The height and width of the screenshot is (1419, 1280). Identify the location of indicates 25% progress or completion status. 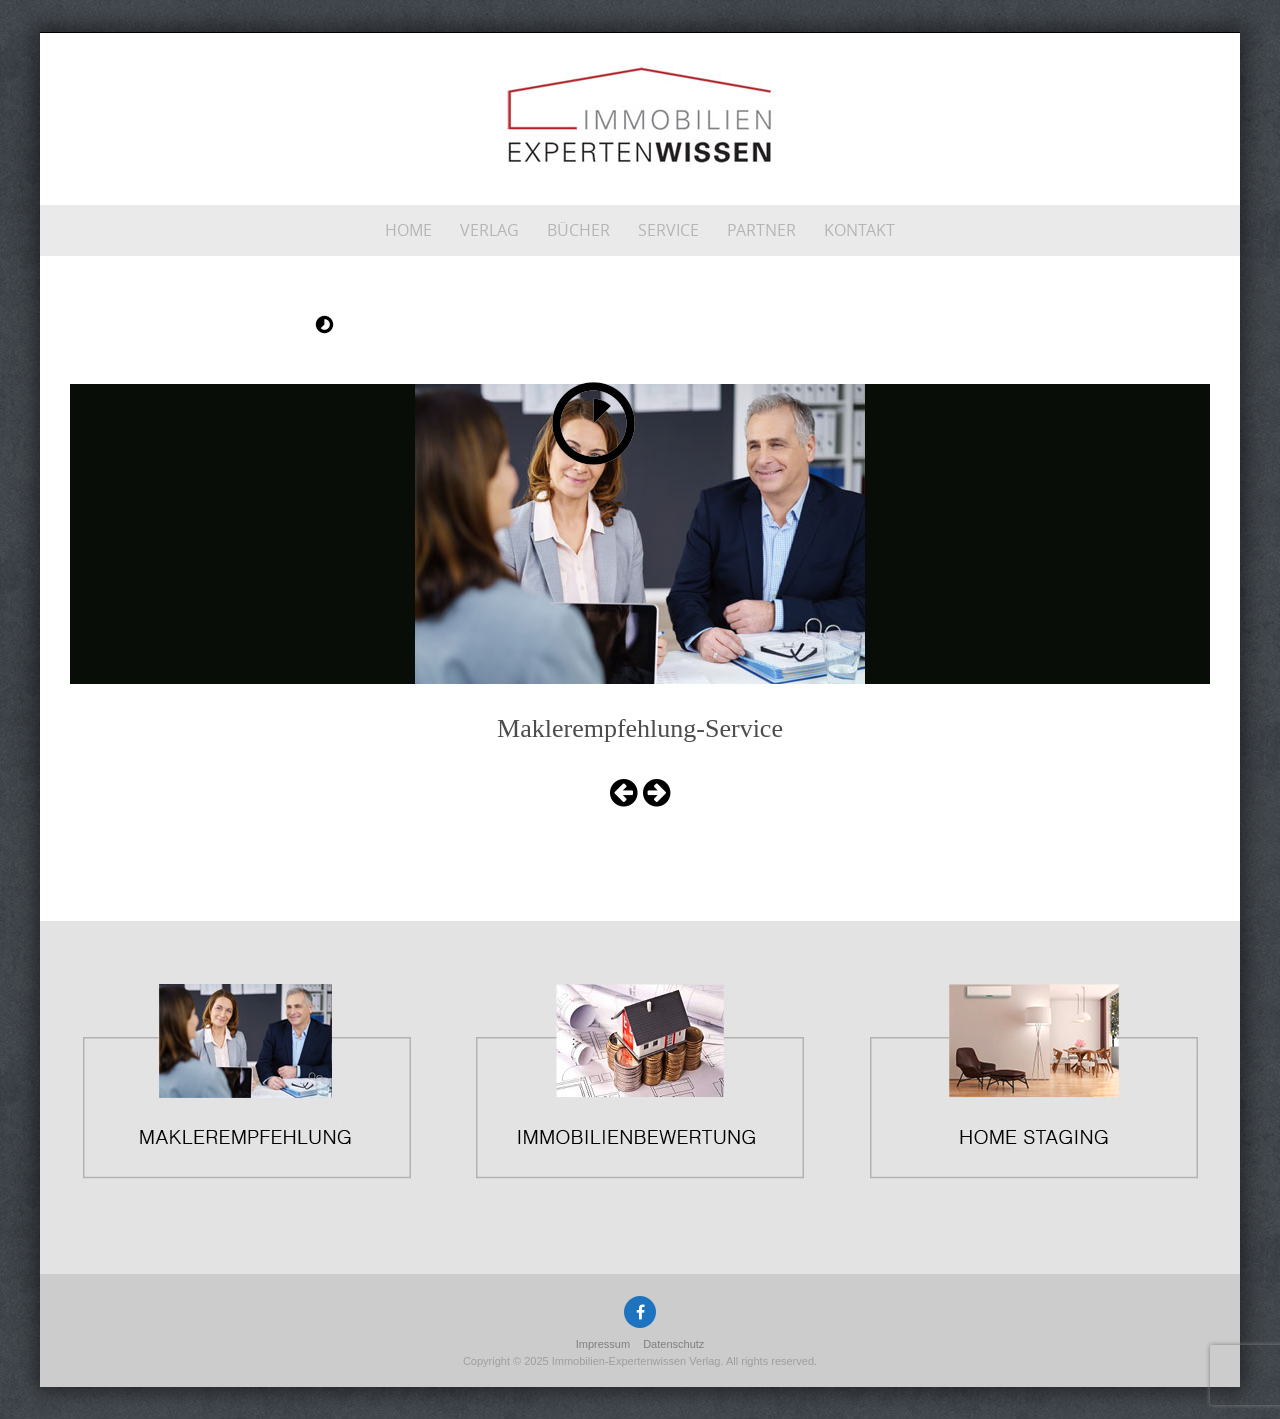
(593, 423).